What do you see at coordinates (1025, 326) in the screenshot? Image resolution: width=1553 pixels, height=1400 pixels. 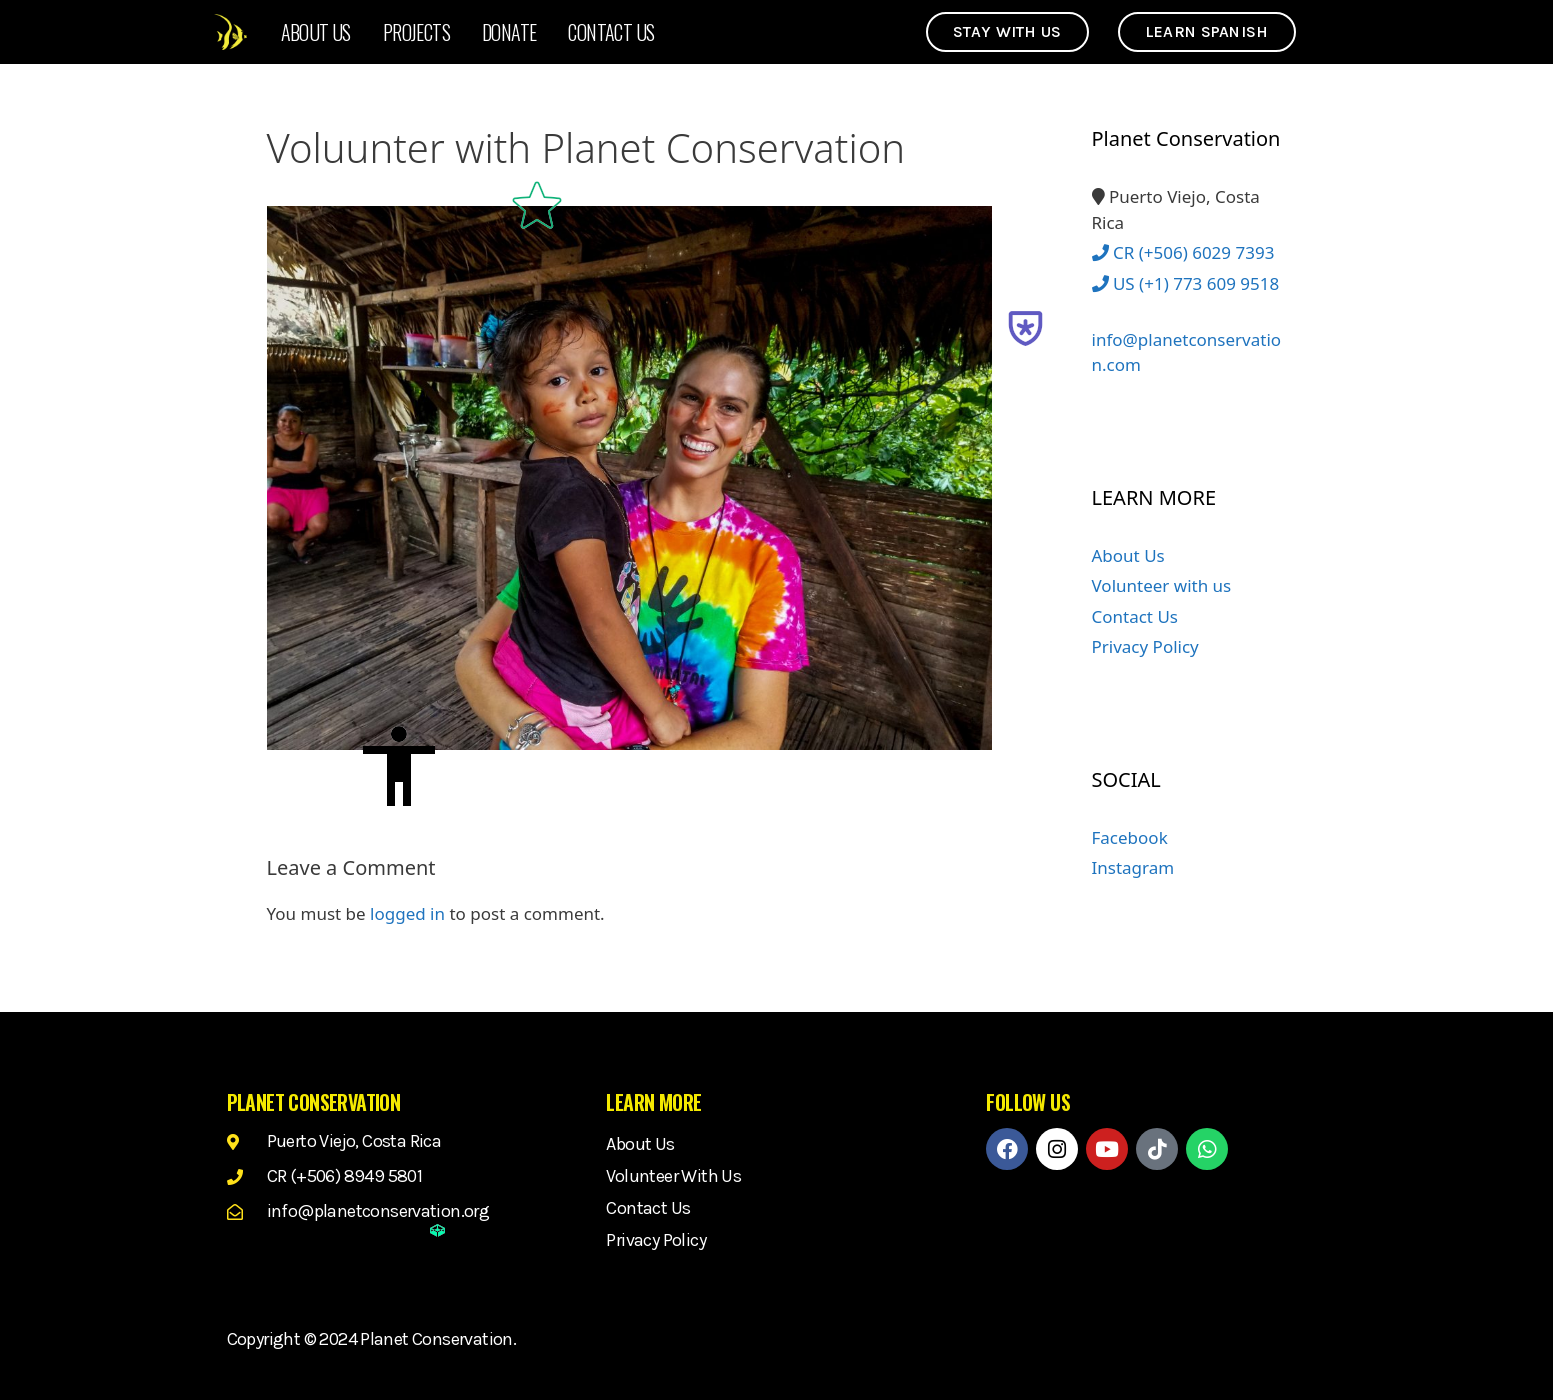 I see `indicates premium or enhanced security status` at bounding box center [1025, 326].